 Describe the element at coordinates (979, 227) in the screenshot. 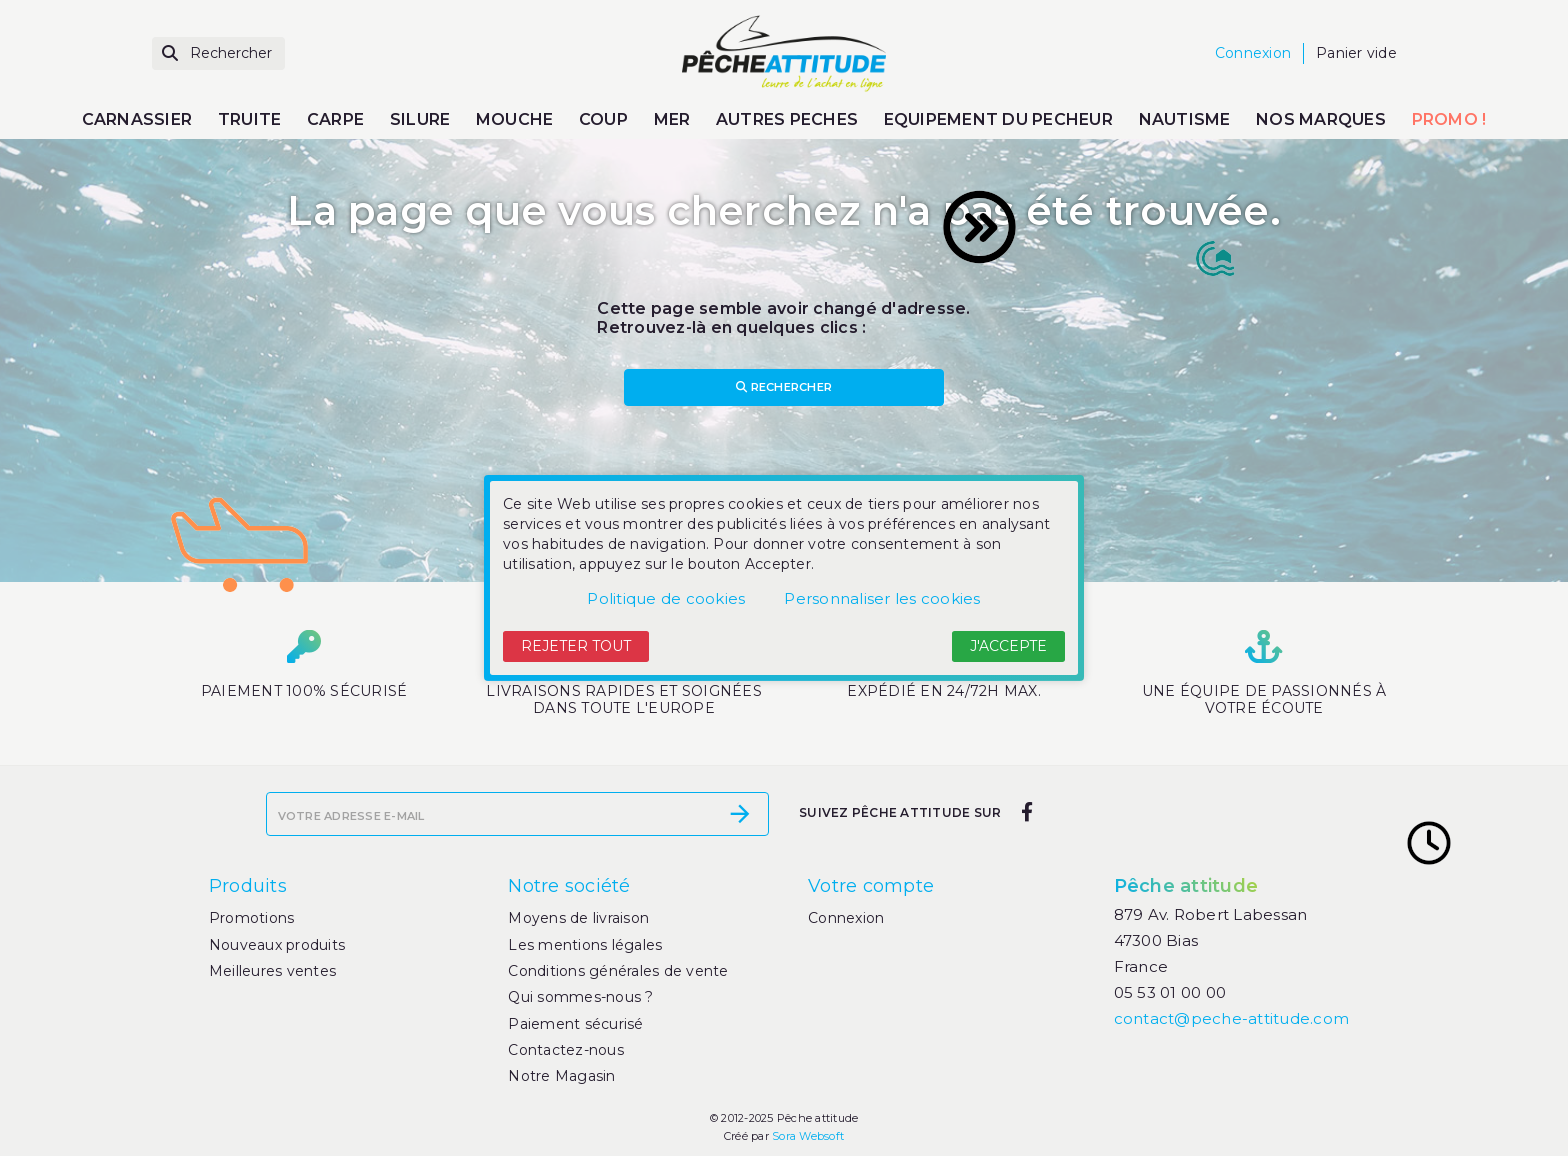

I see `skip forward or advance to next item` at that location.